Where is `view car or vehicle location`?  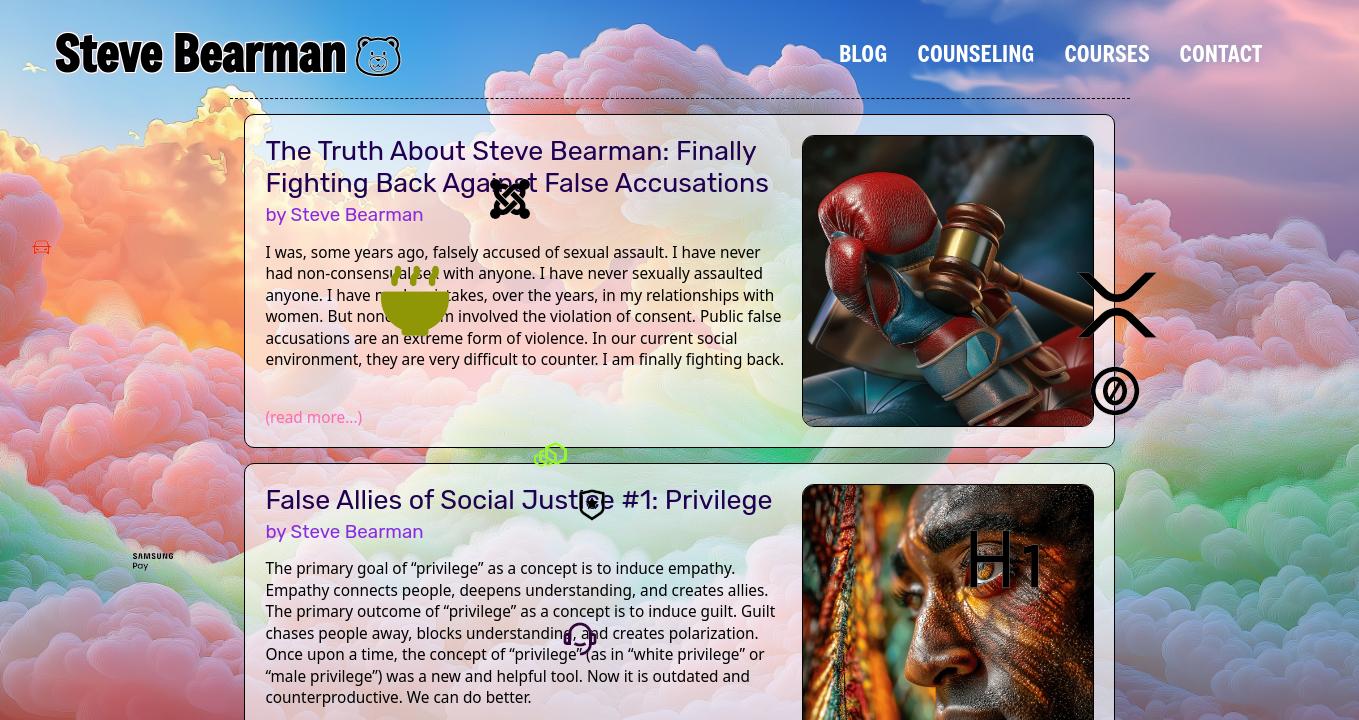
view car or vehicle location is located at coordinates (41, 246).